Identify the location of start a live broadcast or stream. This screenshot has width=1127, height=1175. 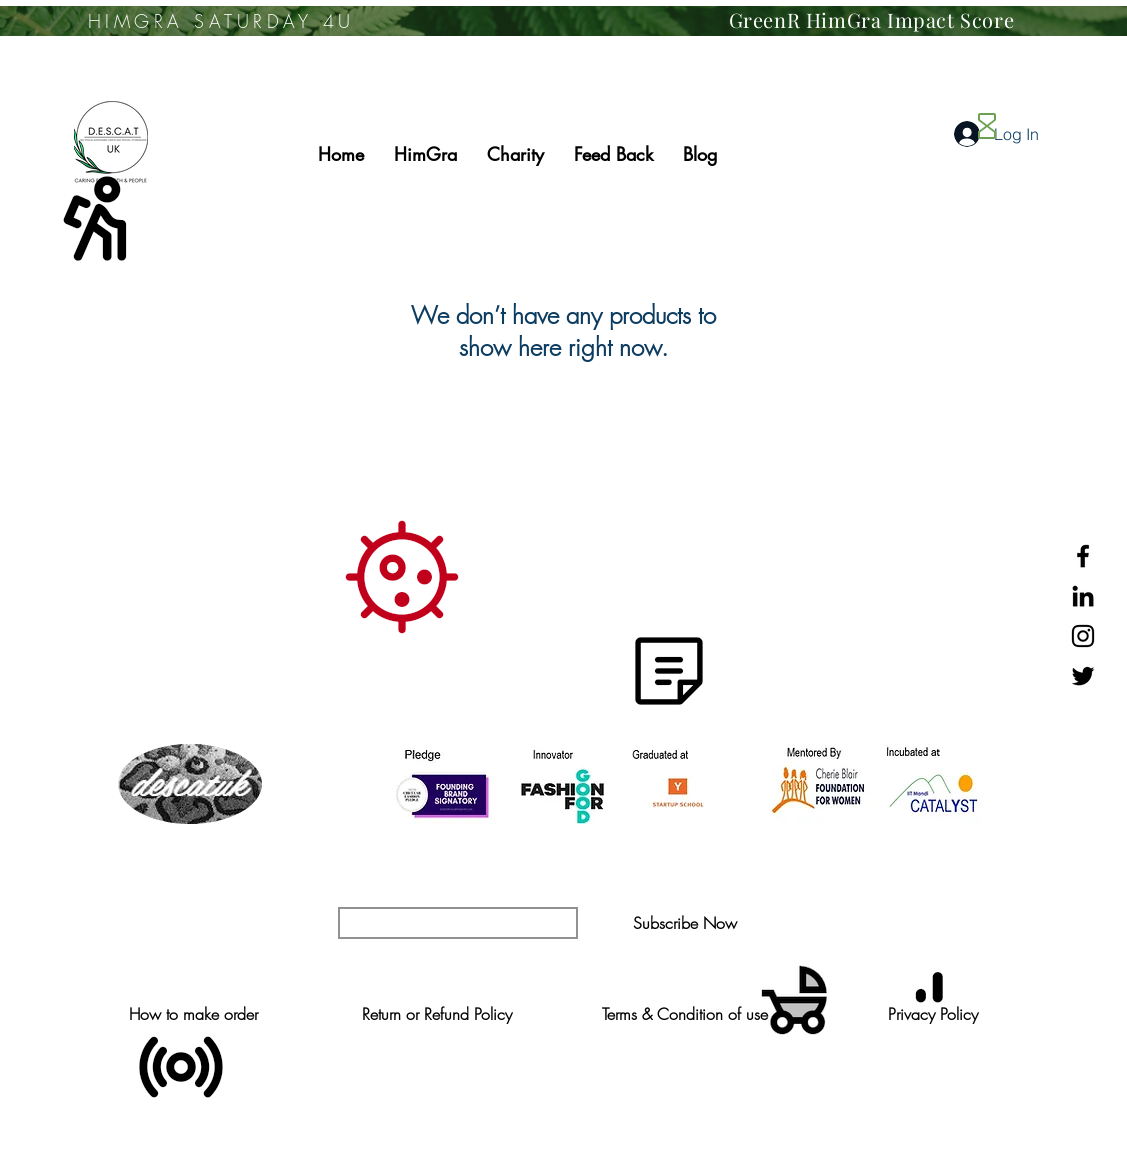
(181, 1067).